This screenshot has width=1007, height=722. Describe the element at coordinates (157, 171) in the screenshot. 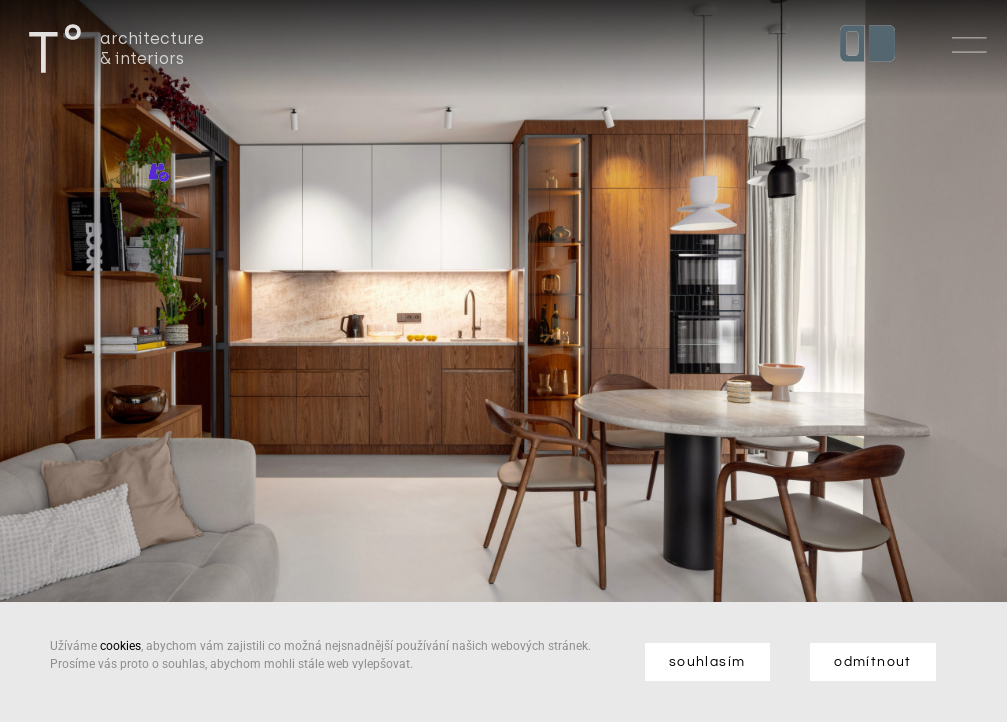

I see `route or destination confirmed` at that location.